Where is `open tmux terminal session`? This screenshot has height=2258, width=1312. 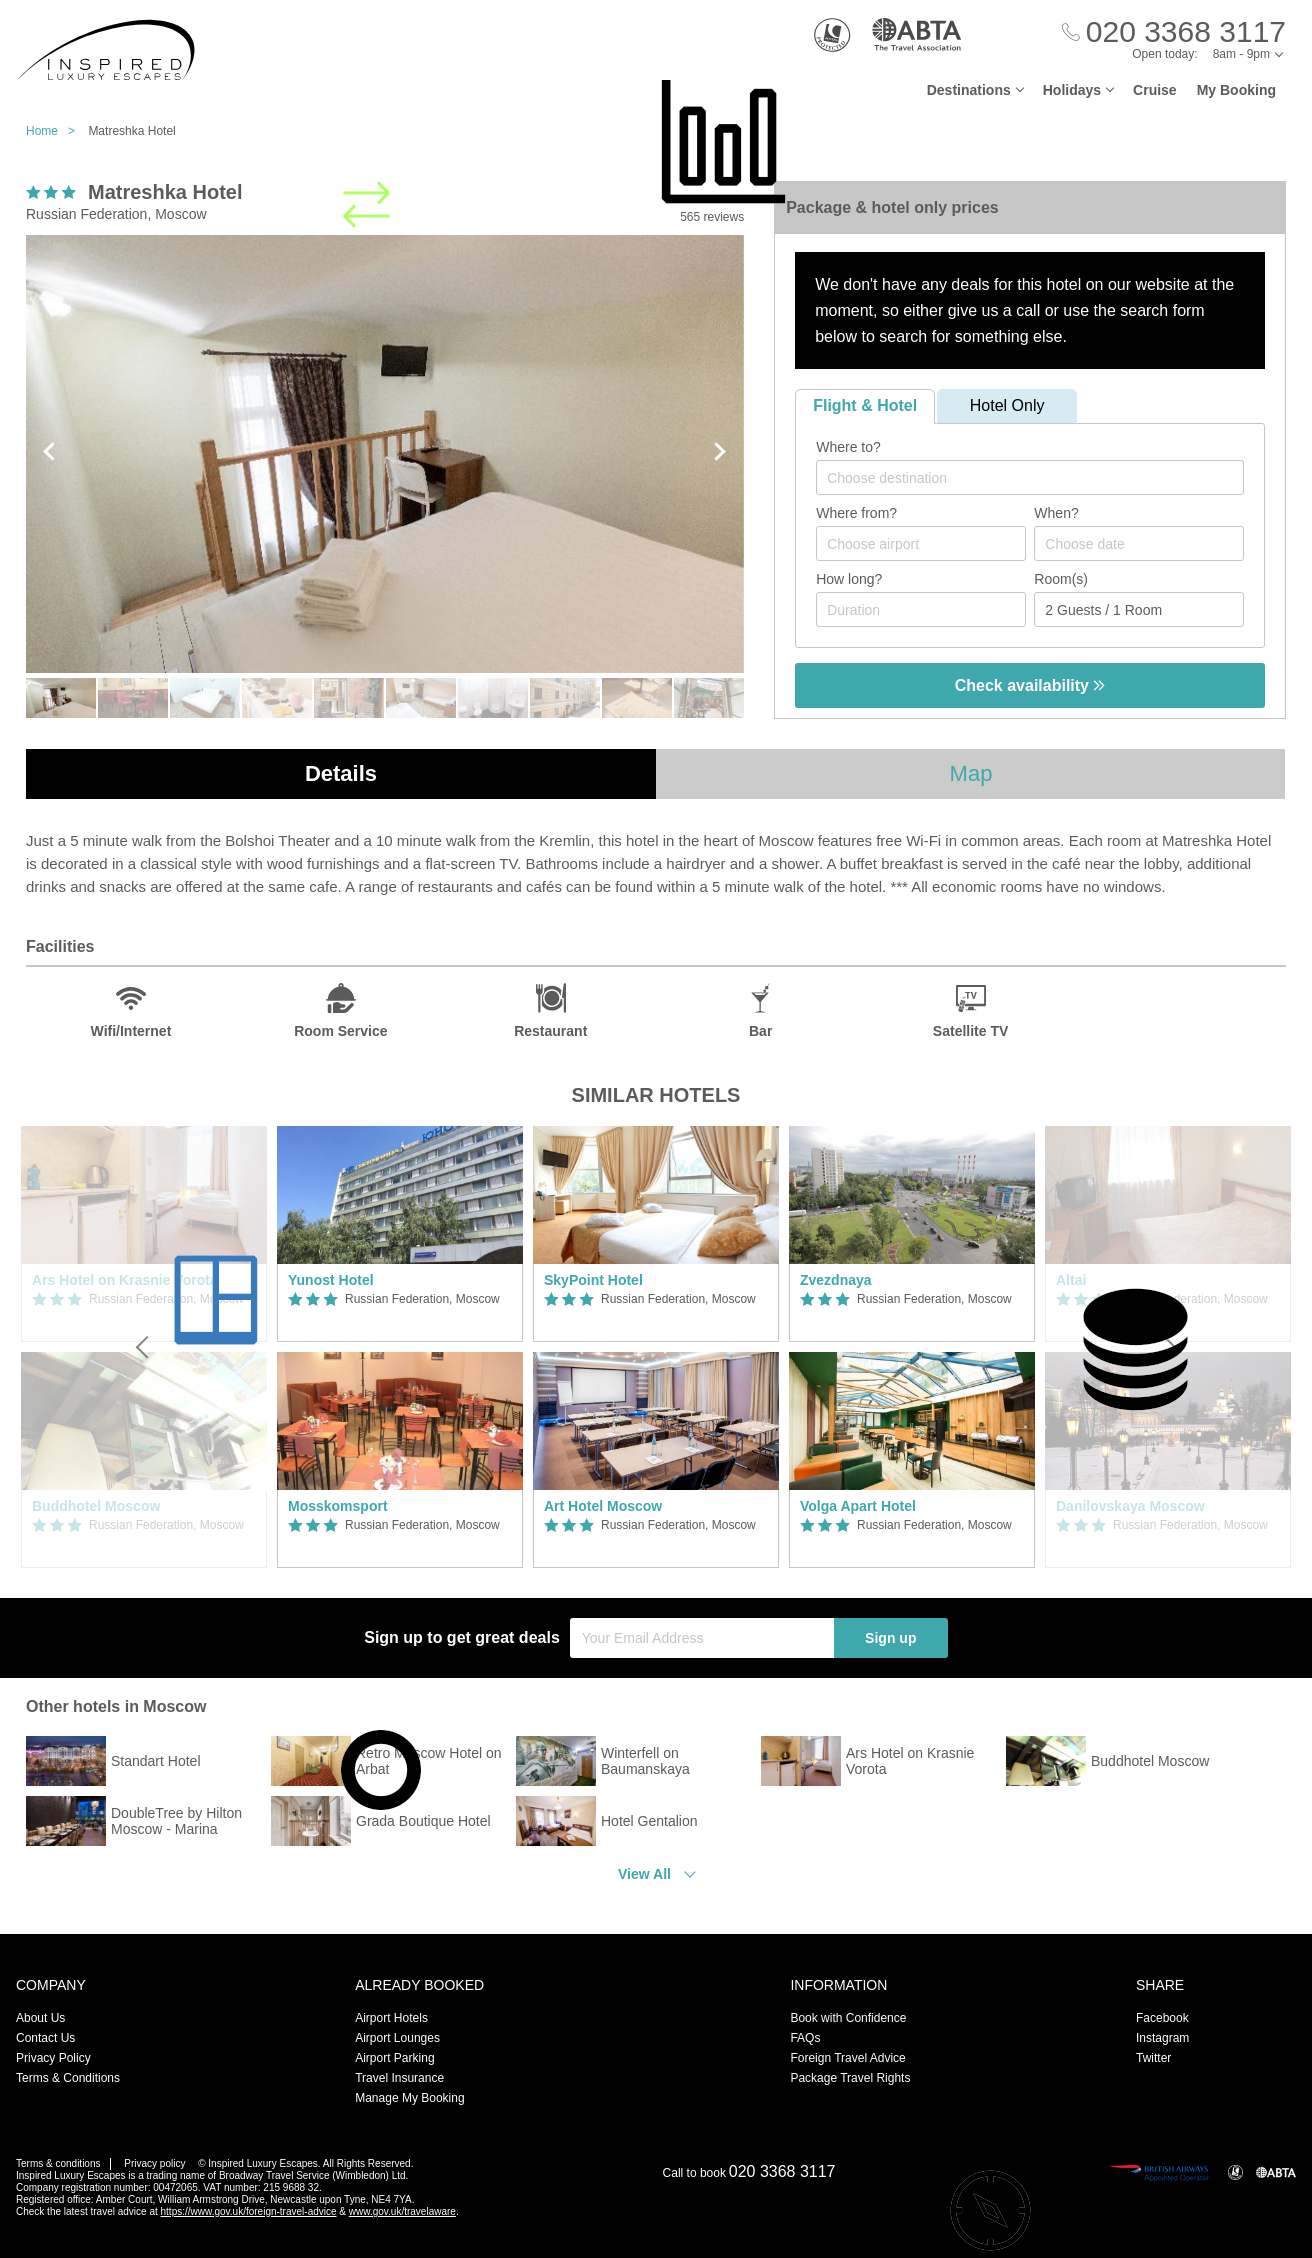
open tmux terminal session is located at coordinates (219, 1300).